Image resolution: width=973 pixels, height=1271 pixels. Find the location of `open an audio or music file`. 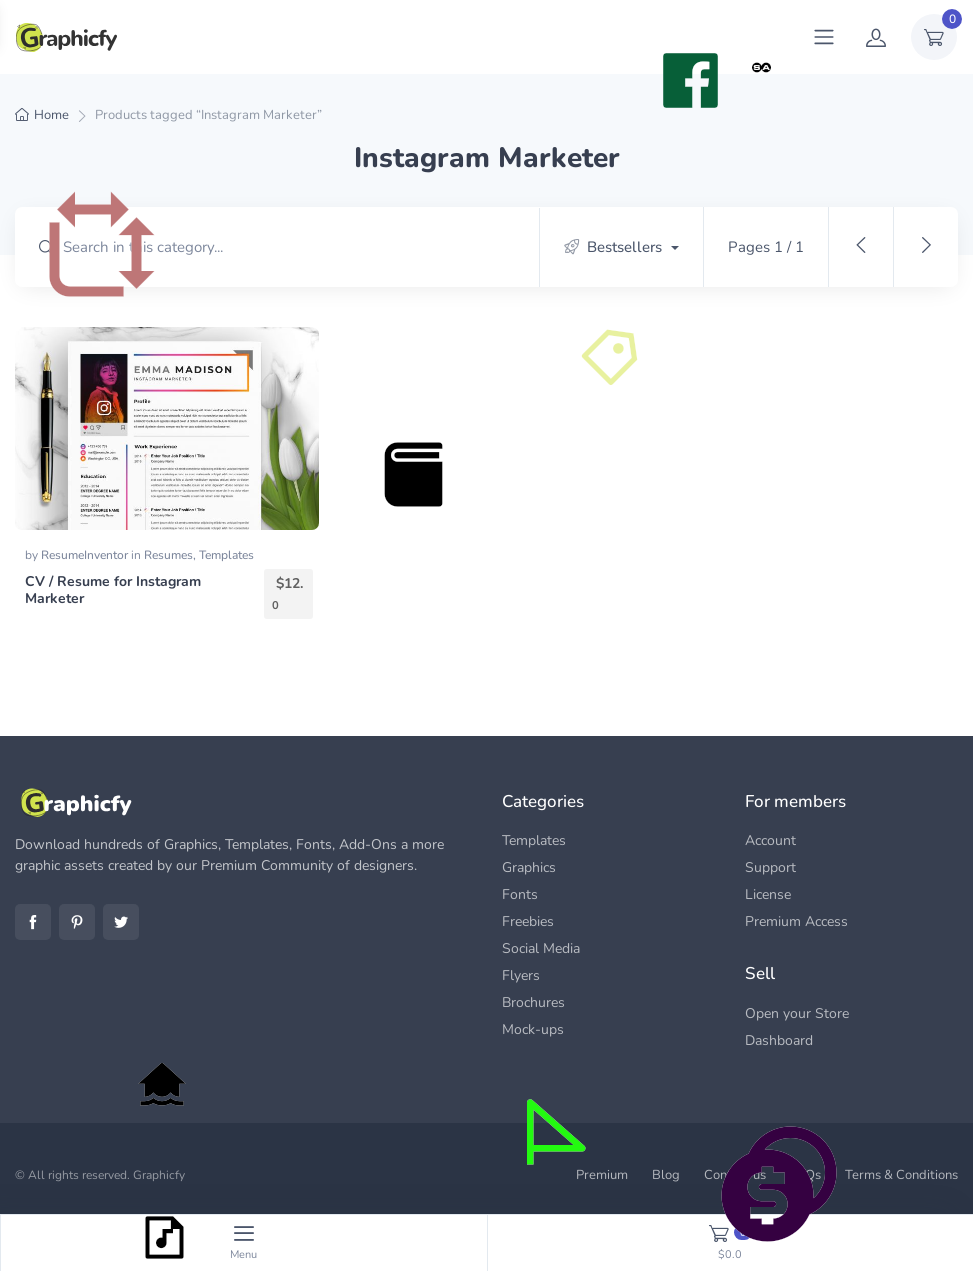

open an audio or music file is located at coordinates (164, 1237).